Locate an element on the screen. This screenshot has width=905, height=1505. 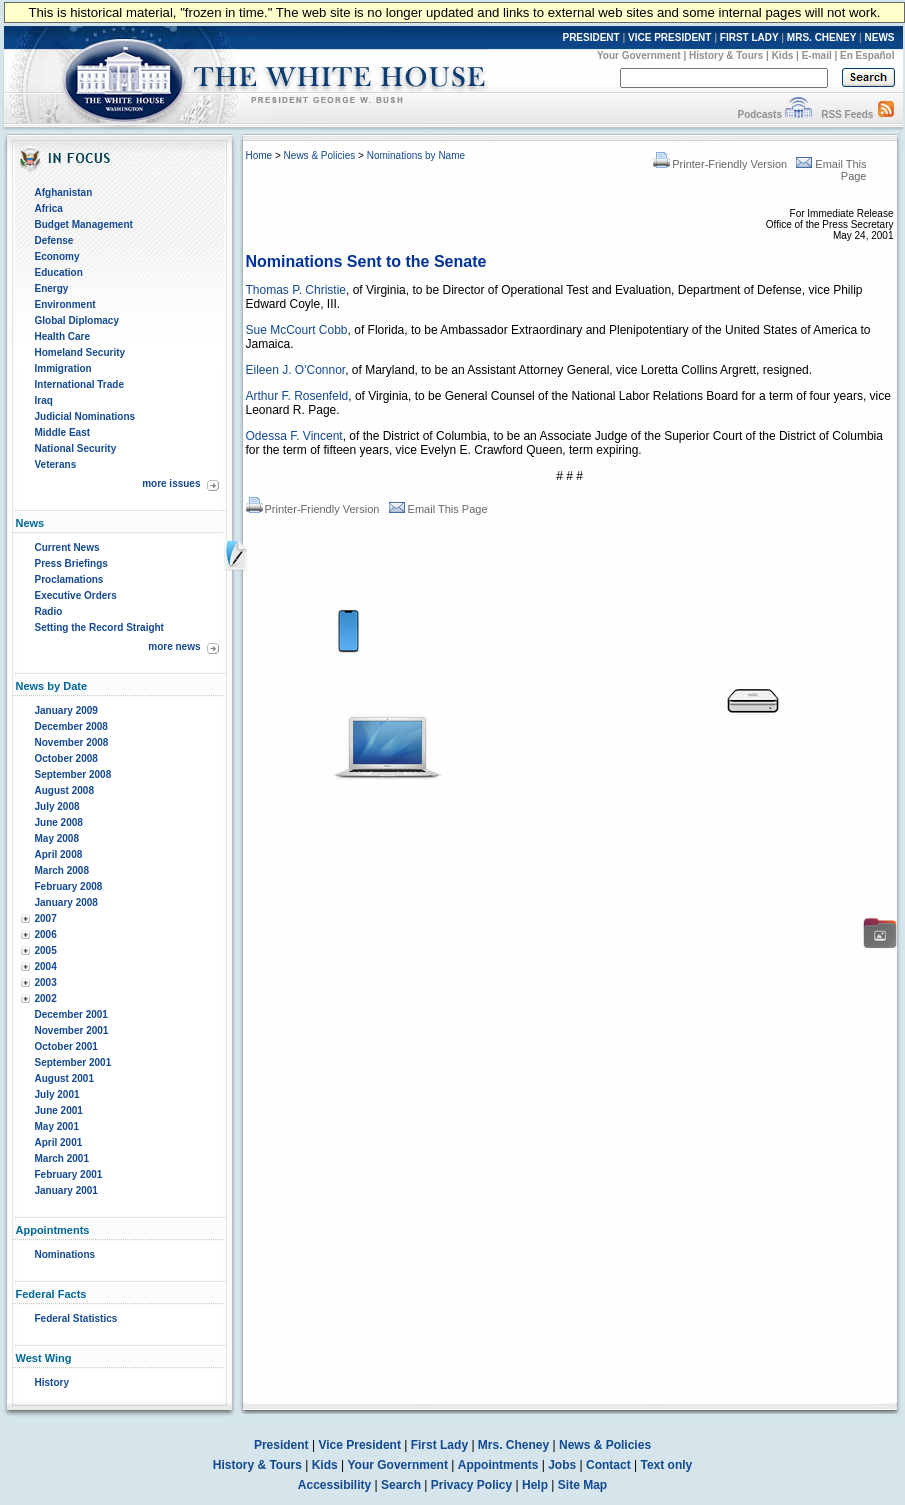
a scribus document file is located at coordinates (219, 556).